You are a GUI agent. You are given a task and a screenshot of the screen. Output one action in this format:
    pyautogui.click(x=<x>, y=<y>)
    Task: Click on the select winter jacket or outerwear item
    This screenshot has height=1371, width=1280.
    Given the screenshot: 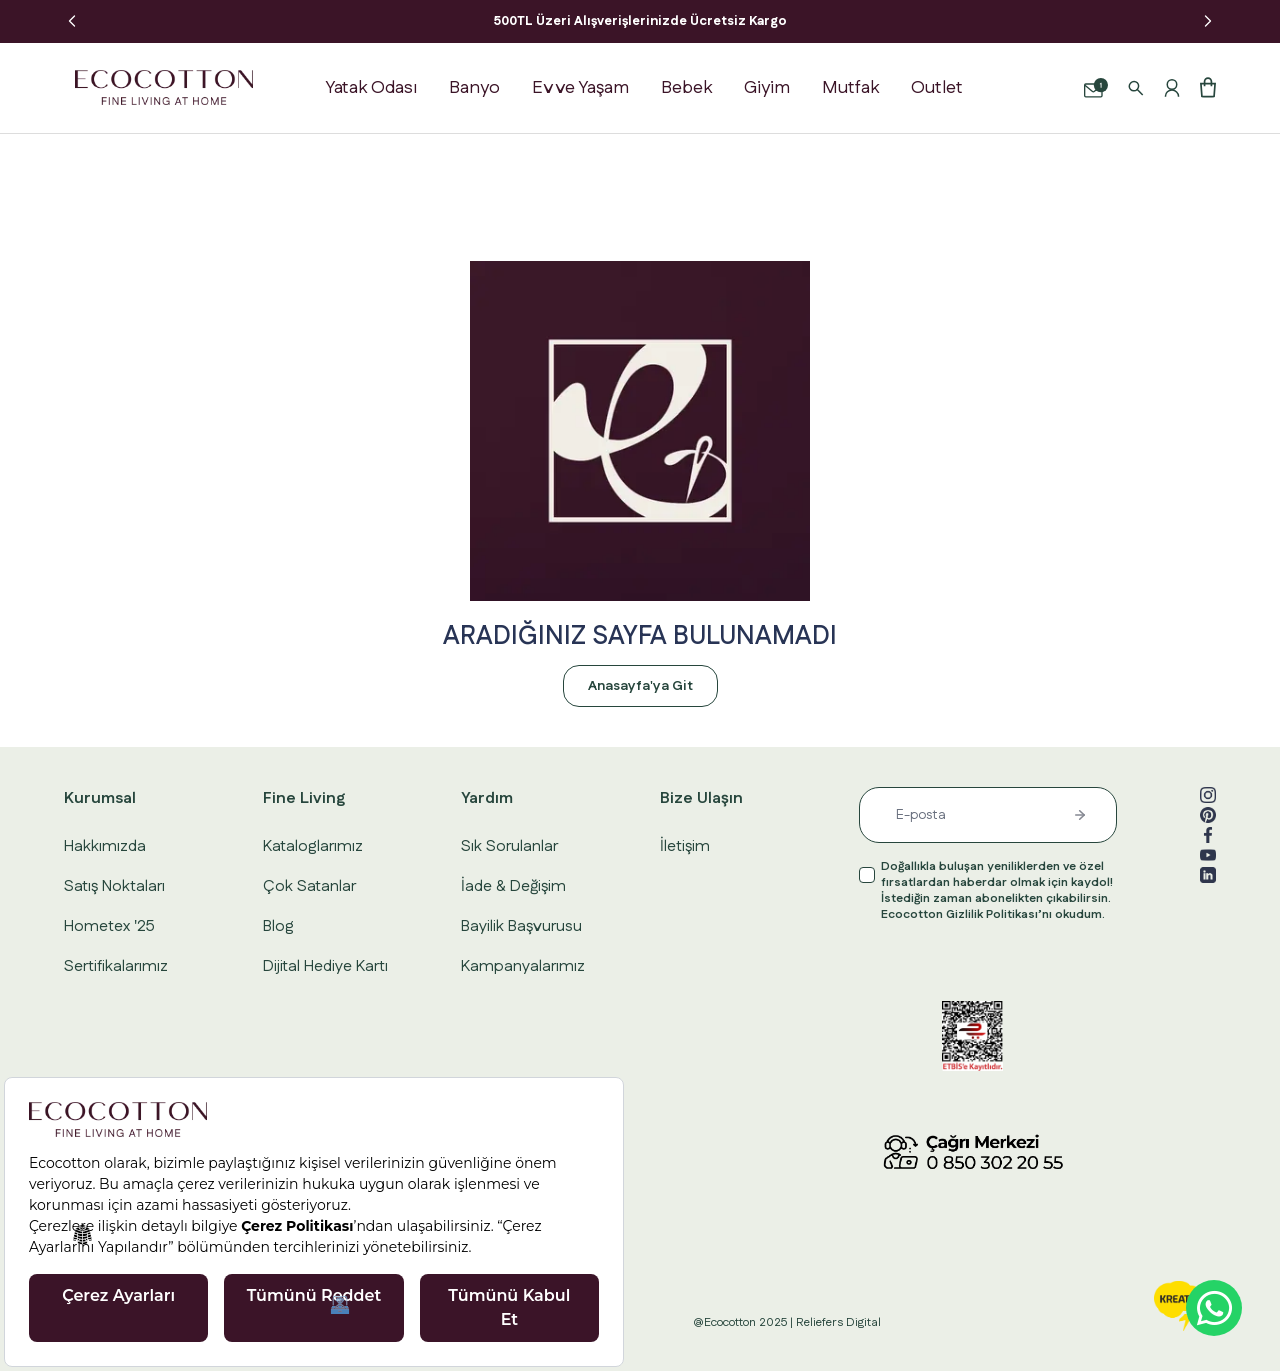 What is the action you would take?
    pyautogui.click(x=82, y=1234)
    